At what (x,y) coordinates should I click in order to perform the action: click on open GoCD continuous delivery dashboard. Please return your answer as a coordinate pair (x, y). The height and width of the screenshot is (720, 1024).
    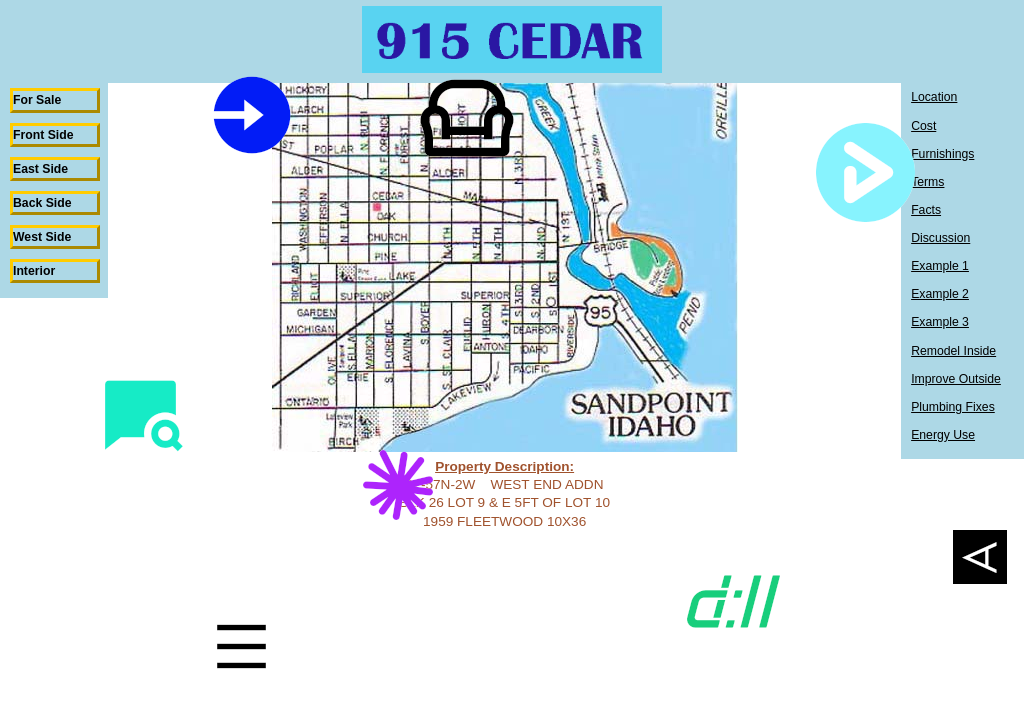
    Looking at the image, I should click on (865, 172).